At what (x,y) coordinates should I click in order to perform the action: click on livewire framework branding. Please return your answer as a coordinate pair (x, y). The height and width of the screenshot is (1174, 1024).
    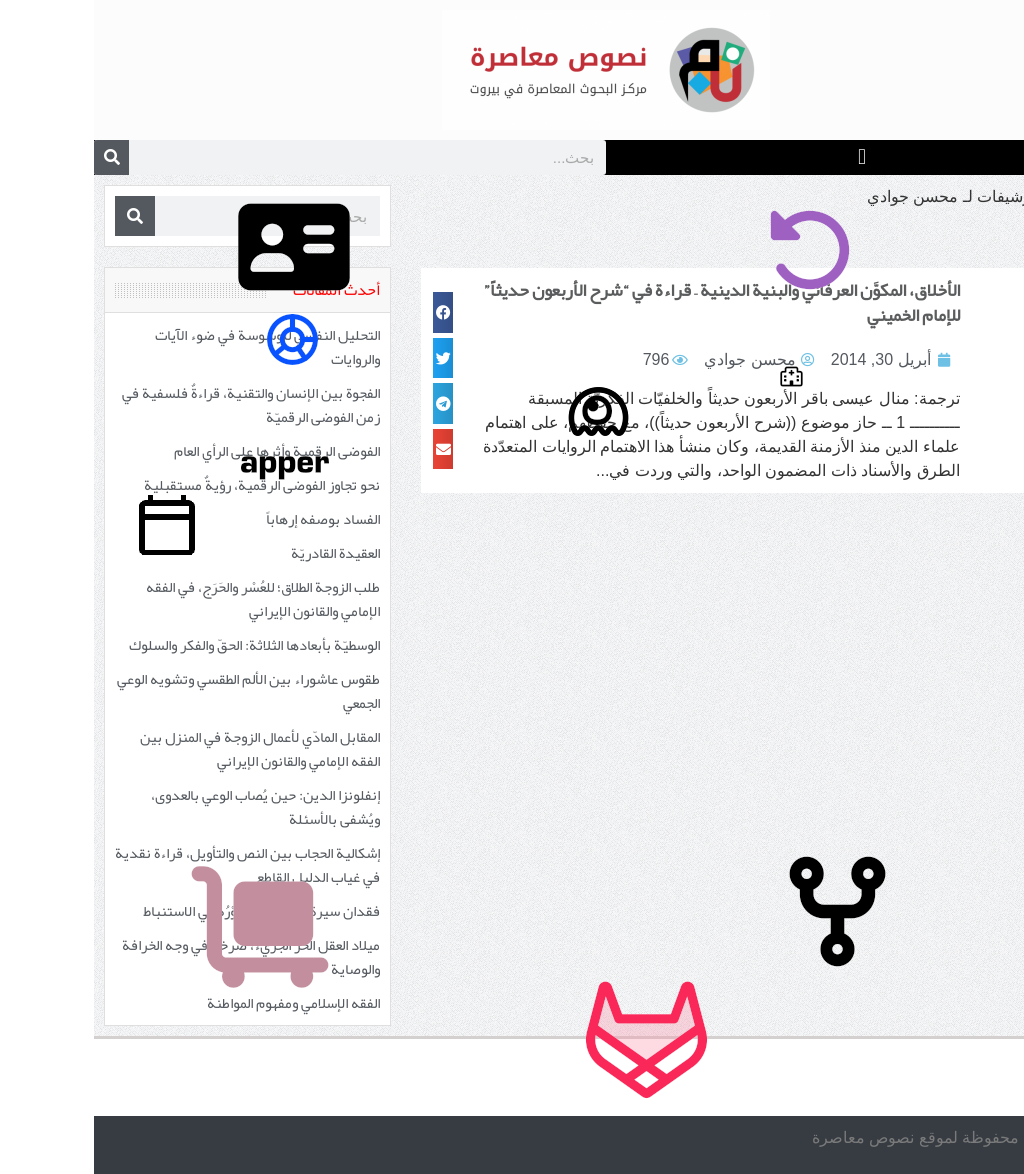
    Looking at the image, I should click on (598, 411).